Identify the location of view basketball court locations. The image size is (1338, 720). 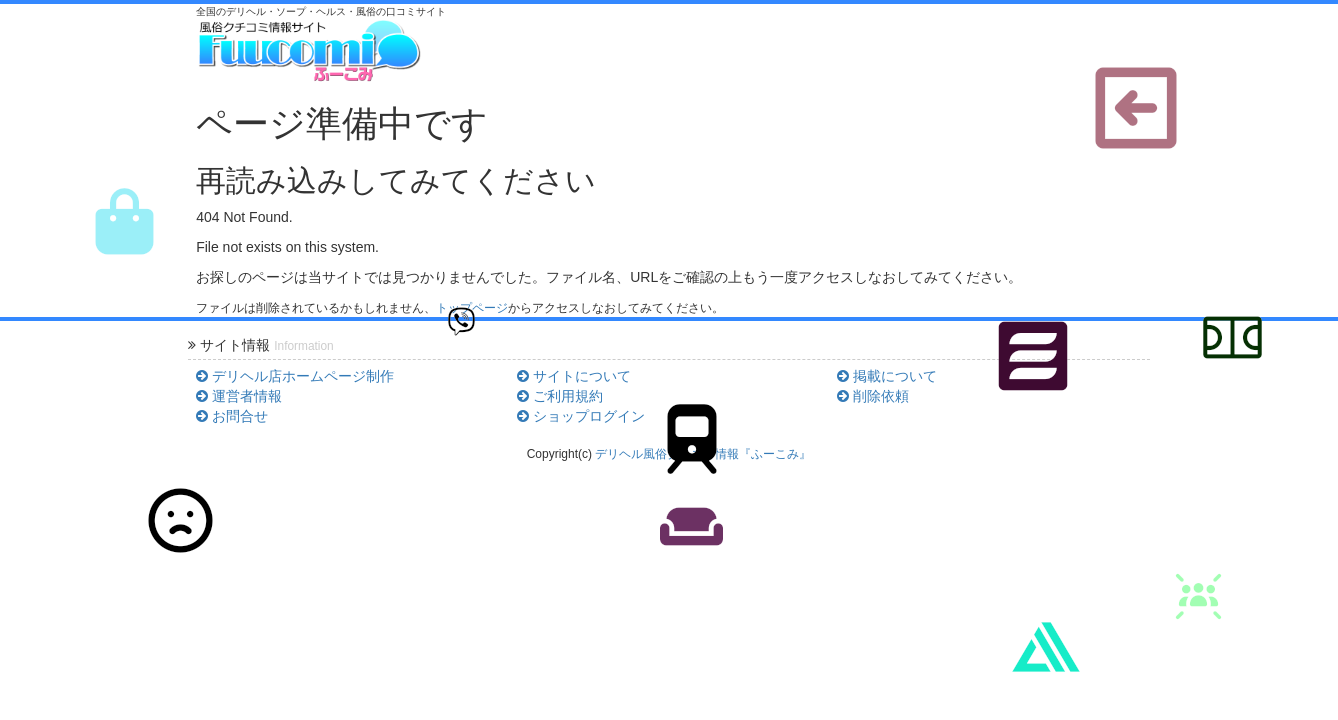
(1232, 337).